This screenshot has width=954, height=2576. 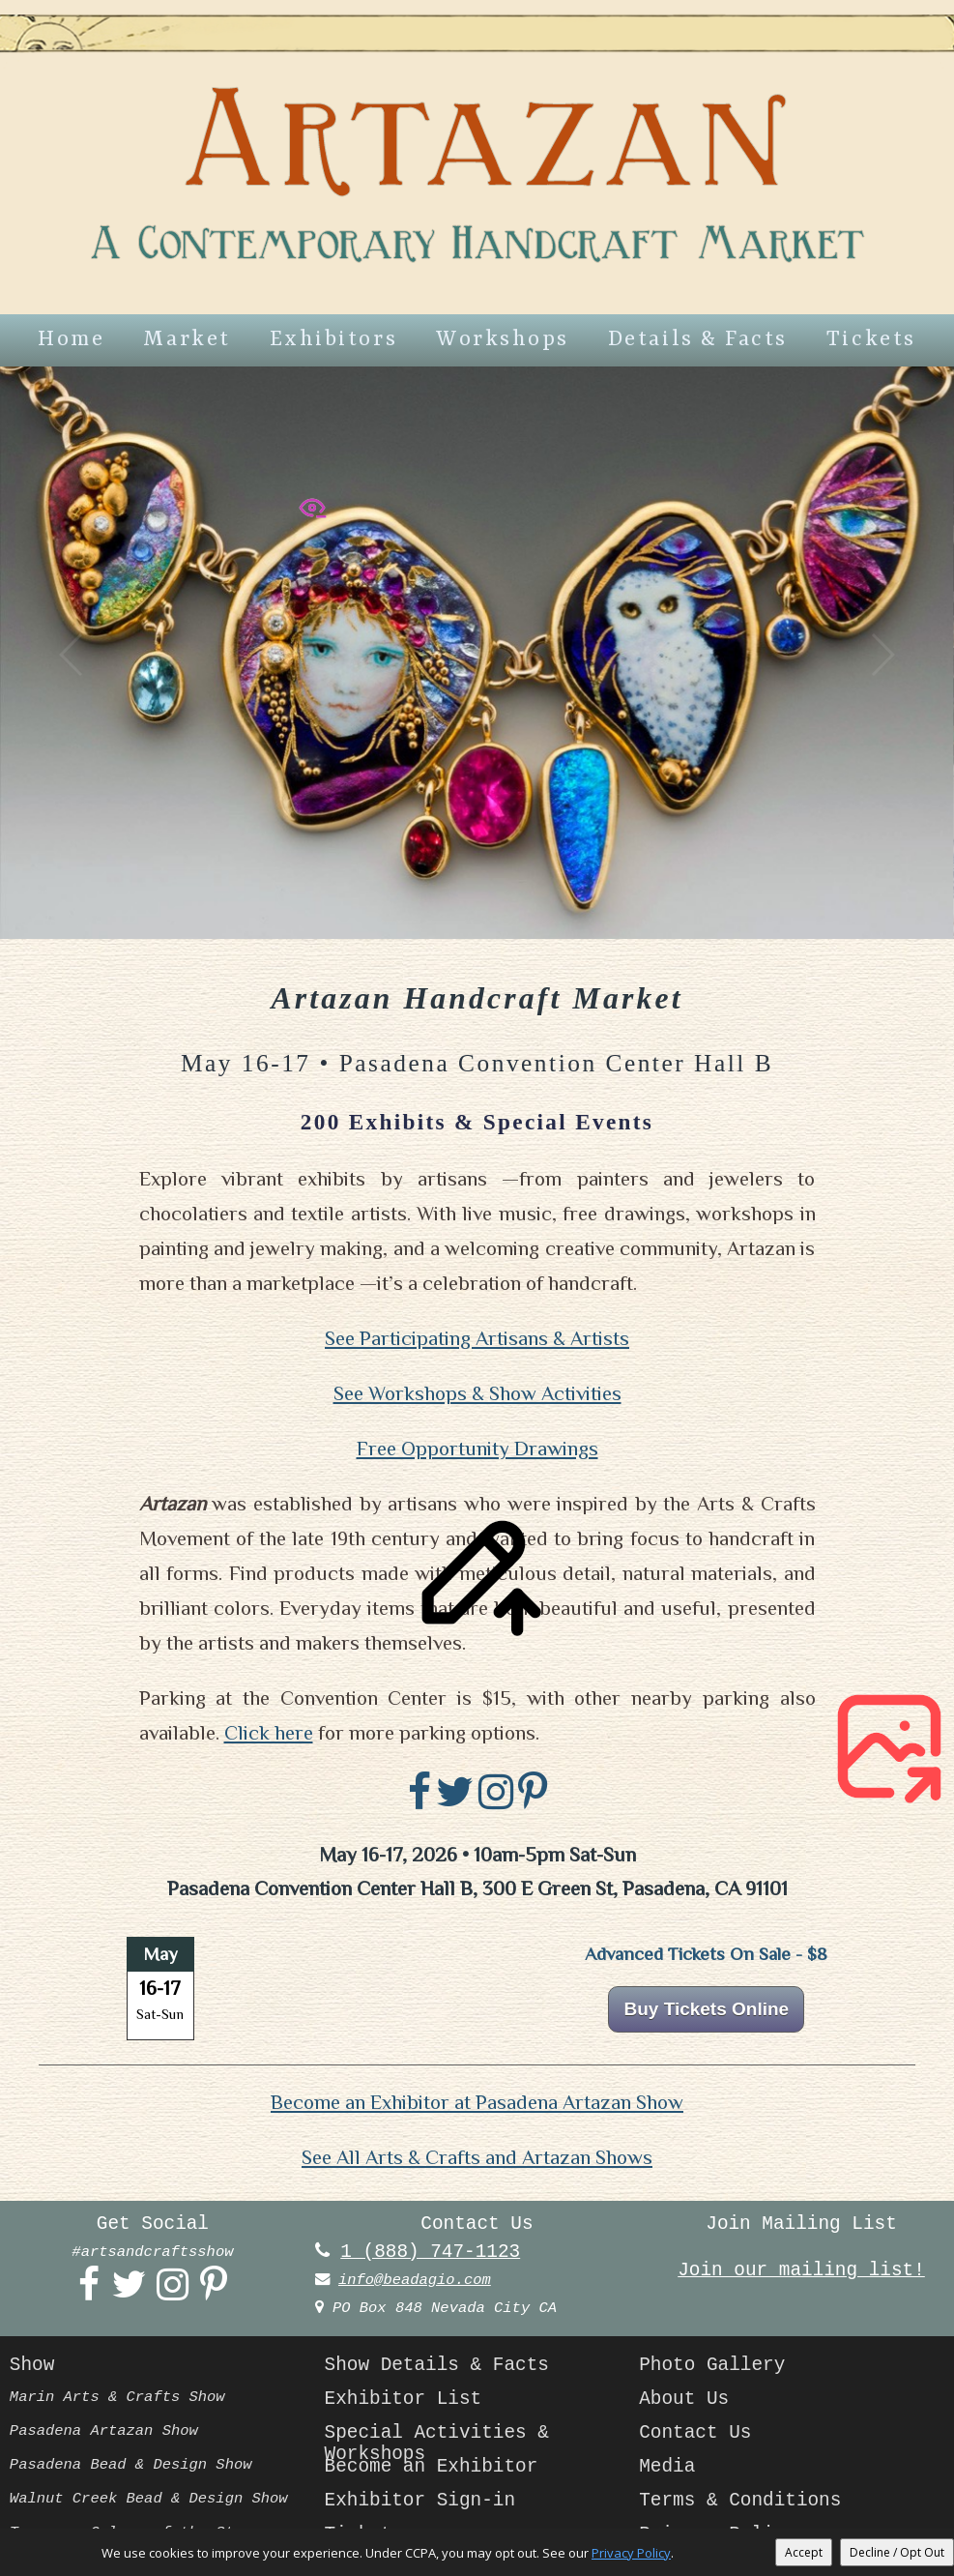 What do you see at coordinates (889, 1746) in the screenshot?
I see `share a photo or image` at bounding box center [889, 1746].